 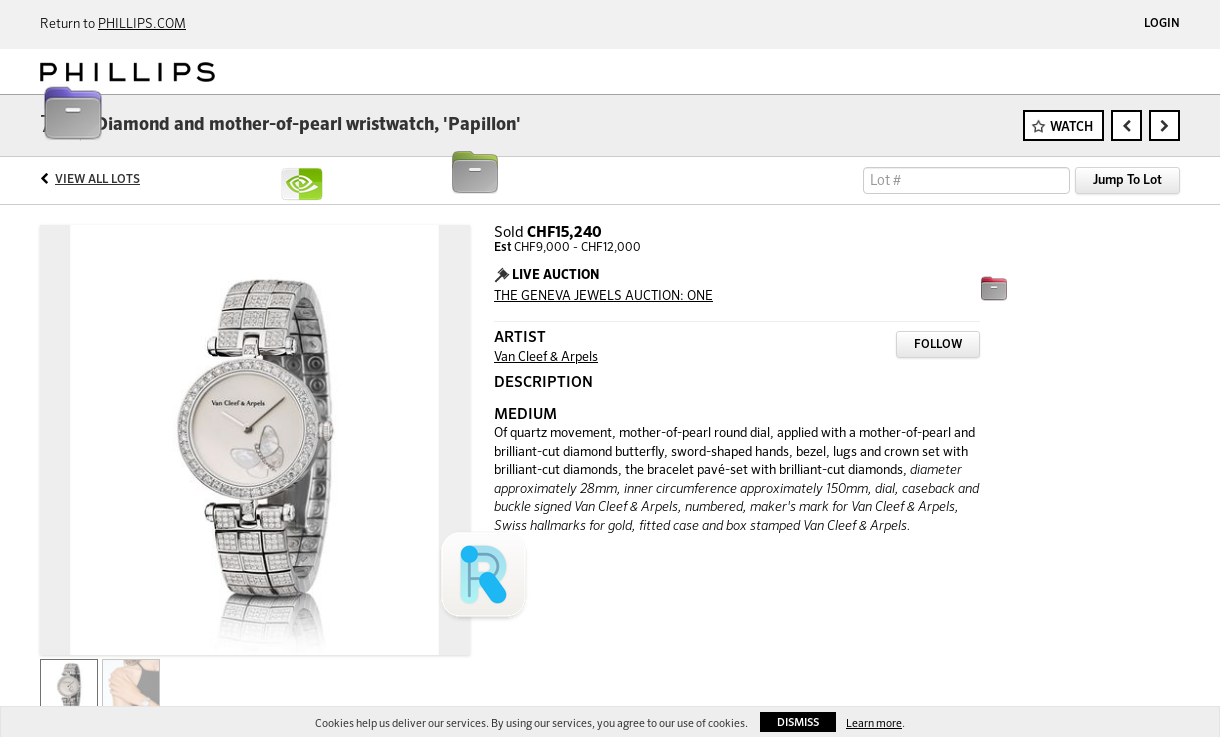 I want to click on open nvidia graphics card settings, so click(x=302, y=184).